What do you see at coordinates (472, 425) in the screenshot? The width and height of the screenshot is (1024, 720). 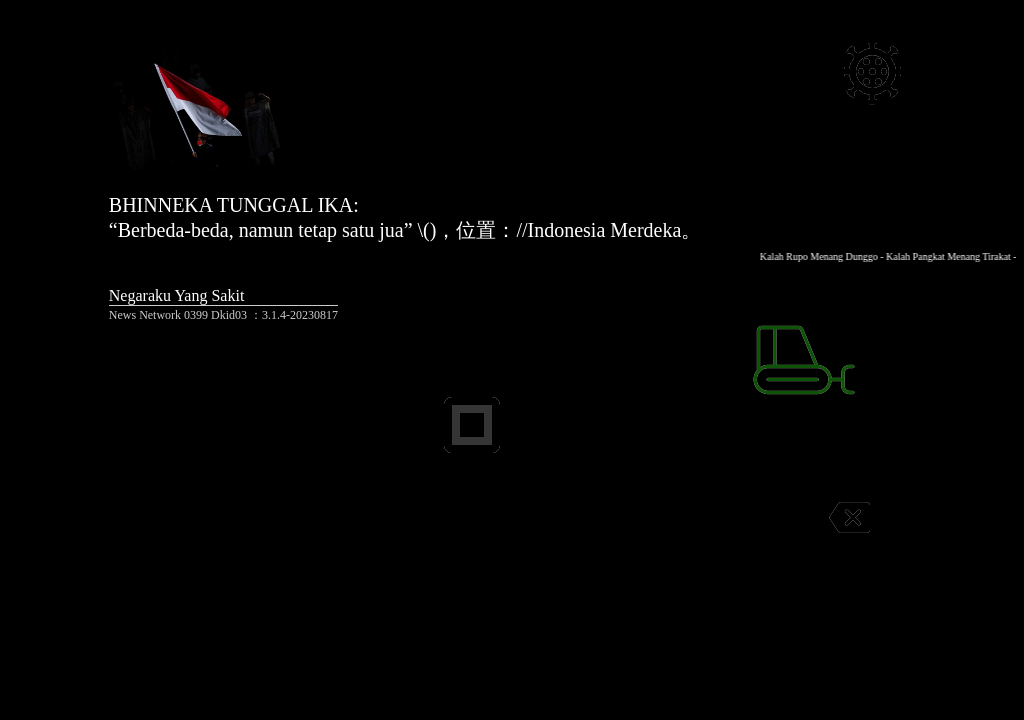 I see `view device memory or RAM usage` at bounding box center [472, 425].